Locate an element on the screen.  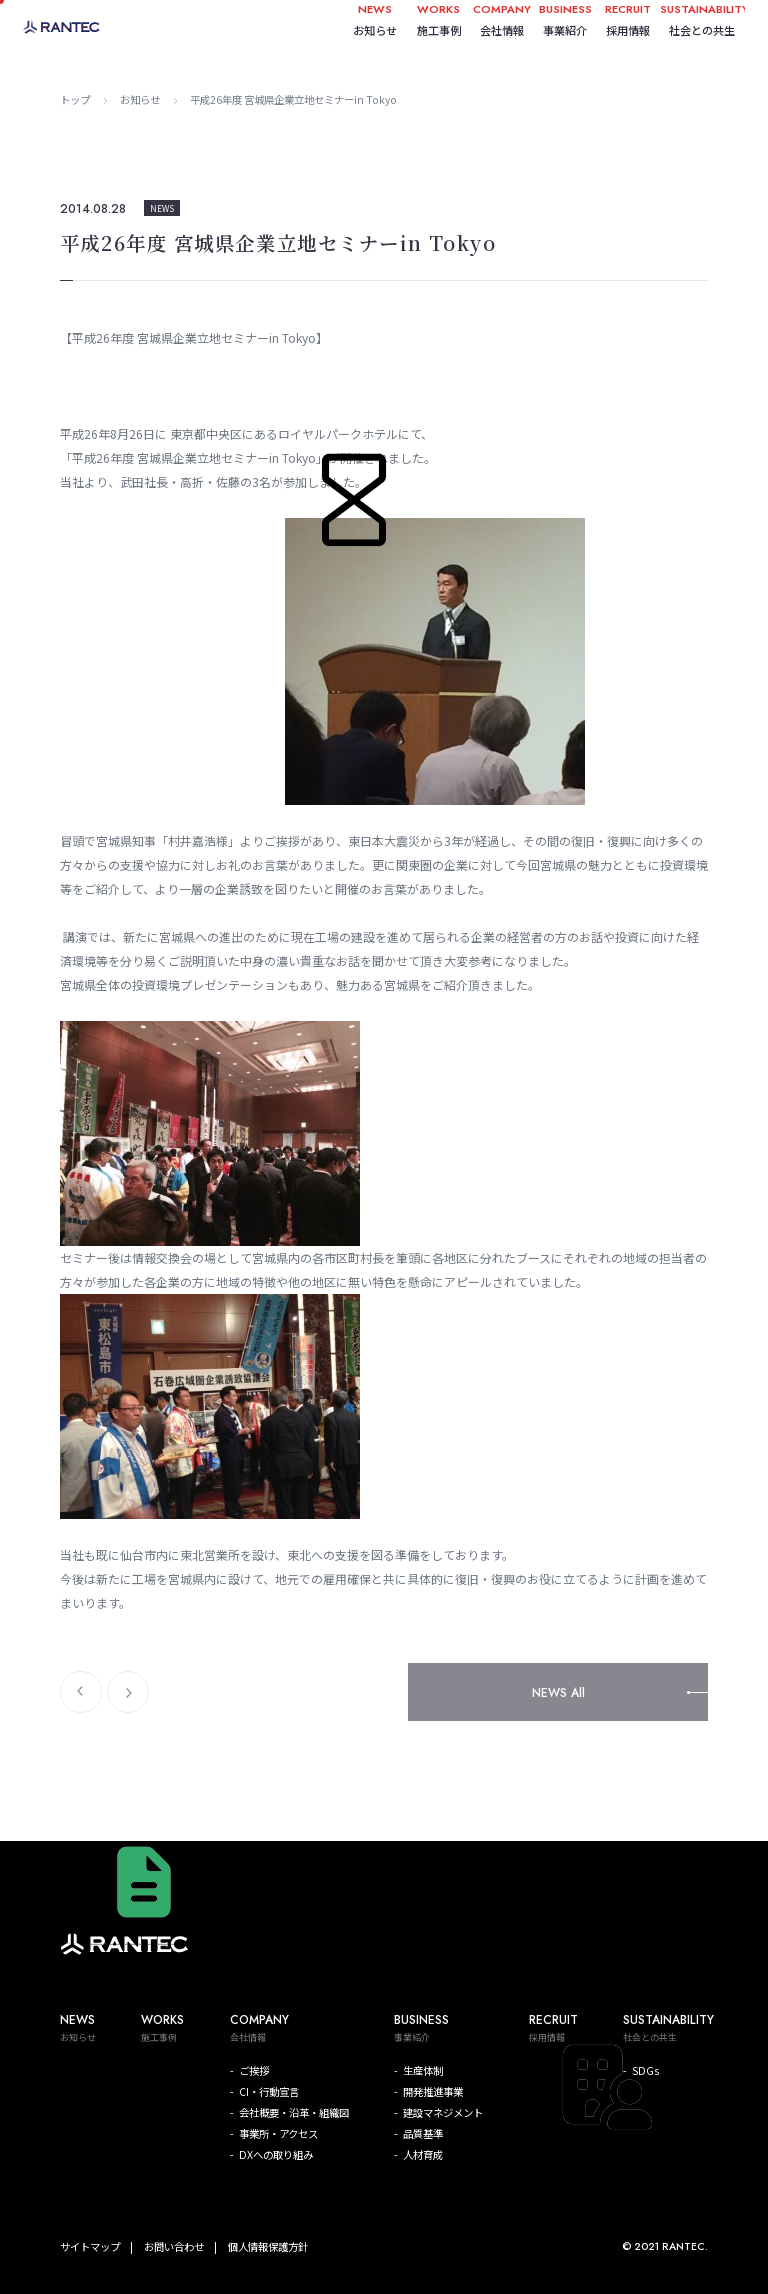
view company or workplace profile is located at coordinates (602, 2084).